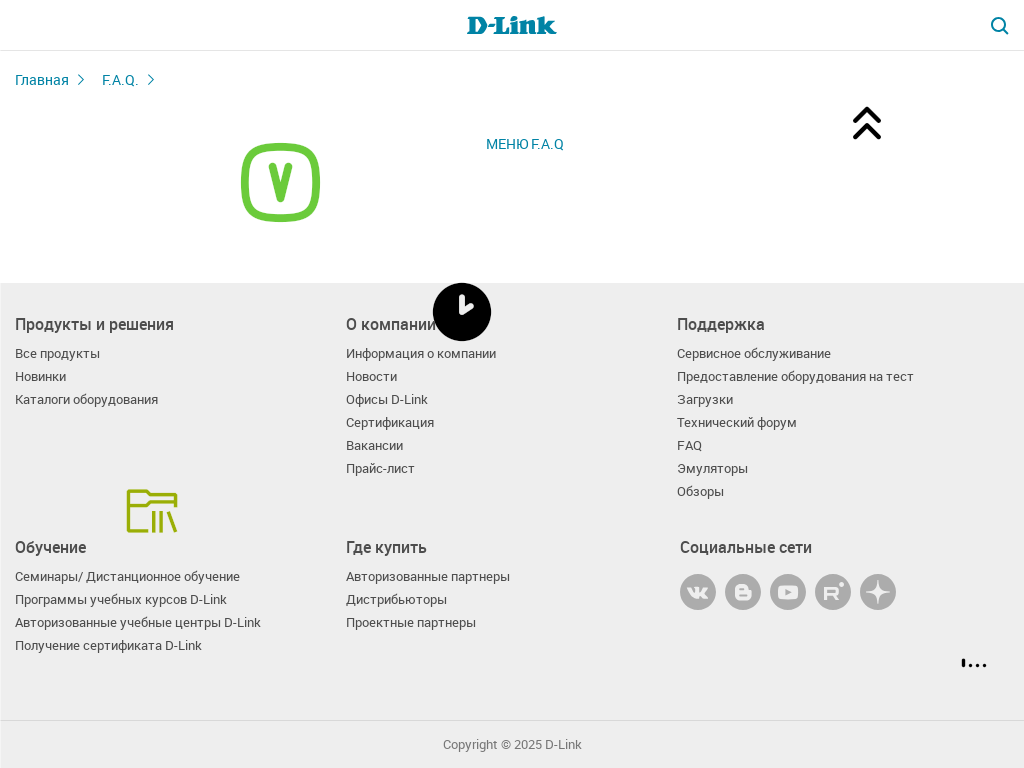 The height and width of the screenshot is (768, 1024). I want to click on indicates the current time or timestamp, so click(462, 312).